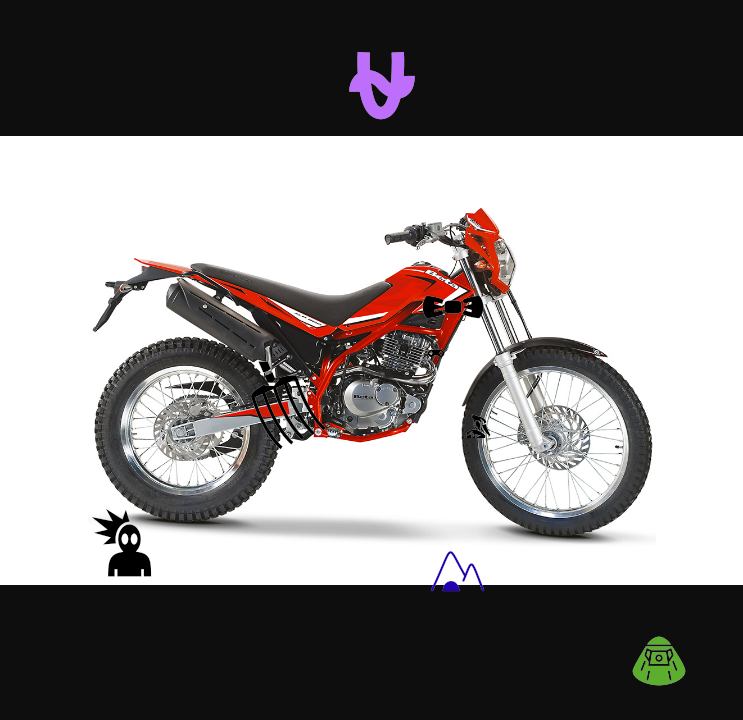  Describe the element at coordinates (382, 85) in the screenshot. I see `represents the ophiuchus zodiac sign` at that location.